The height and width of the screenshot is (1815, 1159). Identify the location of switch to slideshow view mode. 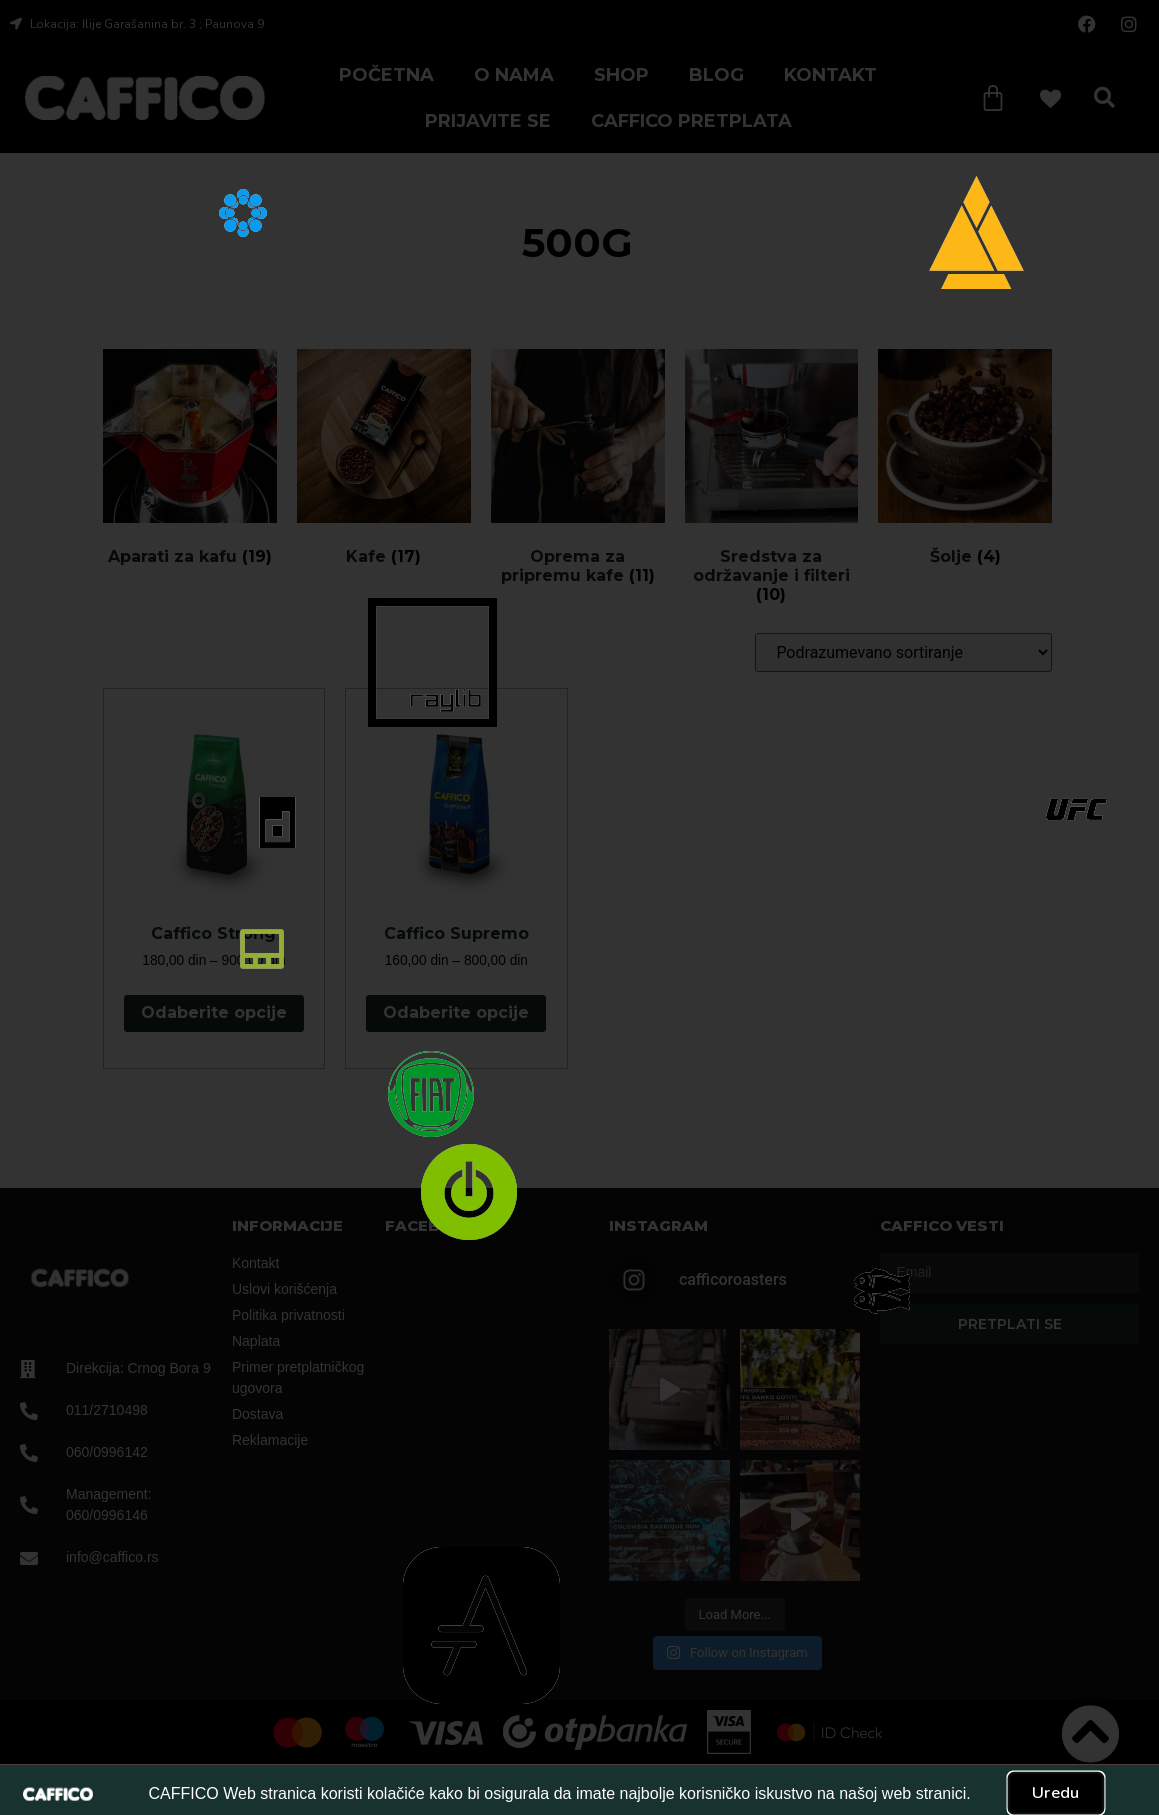
(262, 949).